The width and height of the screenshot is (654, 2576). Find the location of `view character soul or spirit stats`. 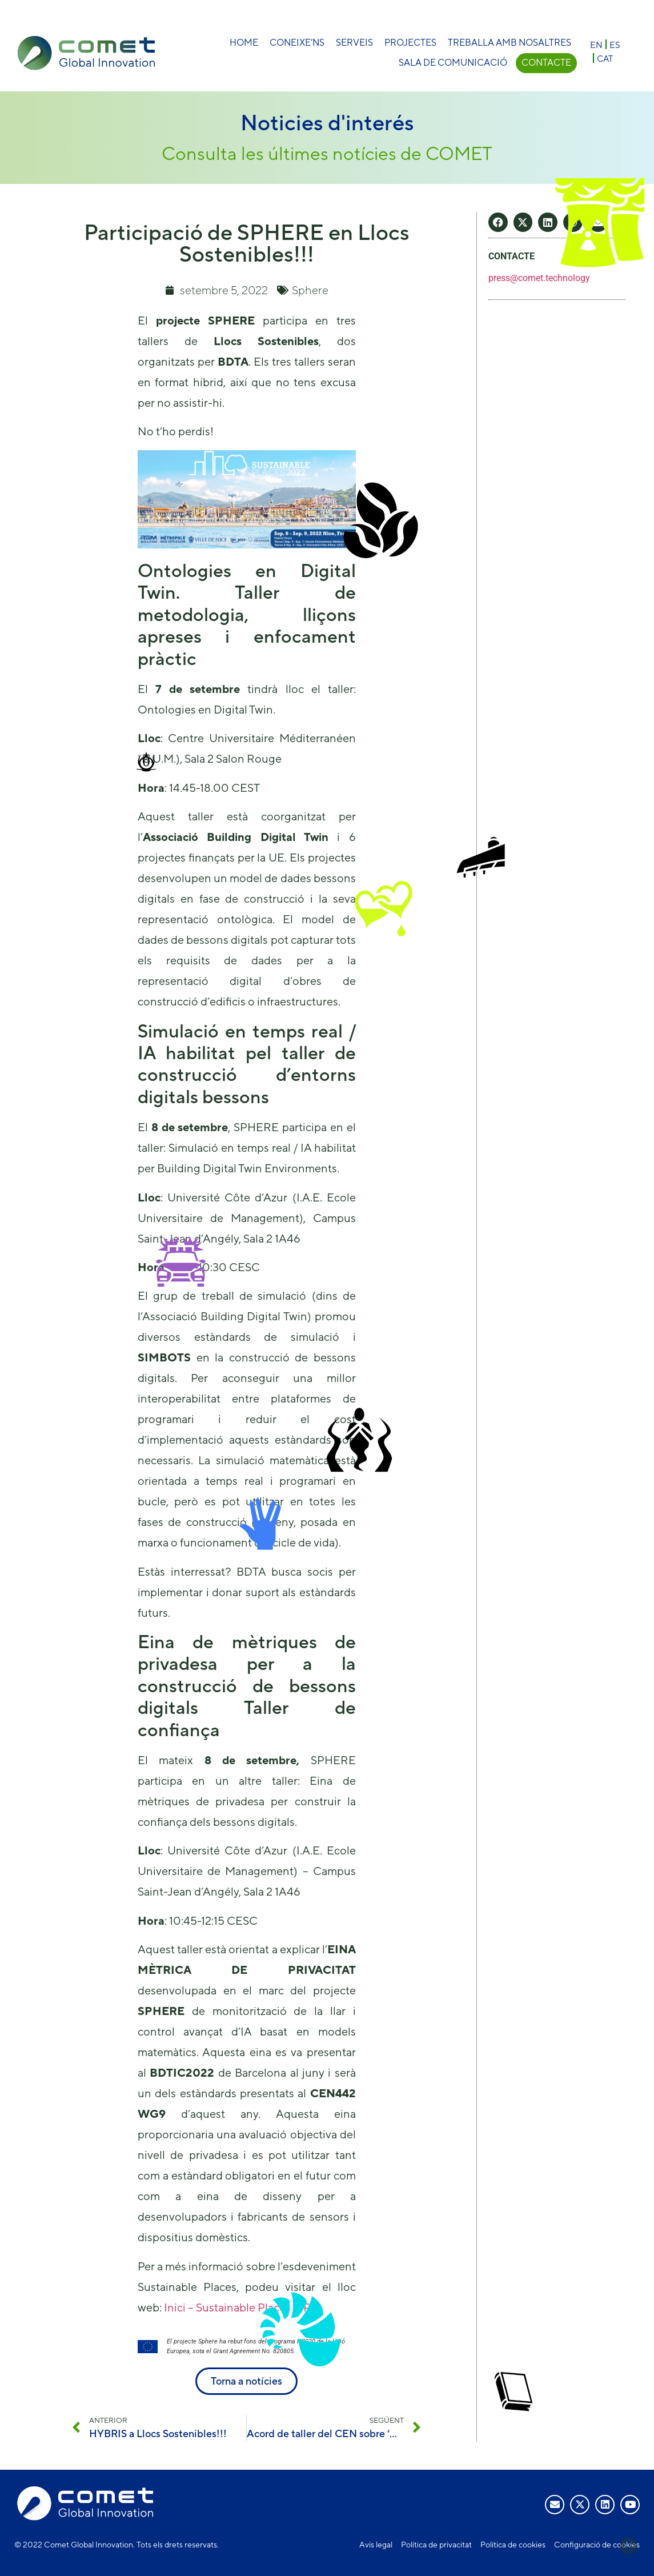

view character soul or spirit stats is located at coordinates (359, 1439).